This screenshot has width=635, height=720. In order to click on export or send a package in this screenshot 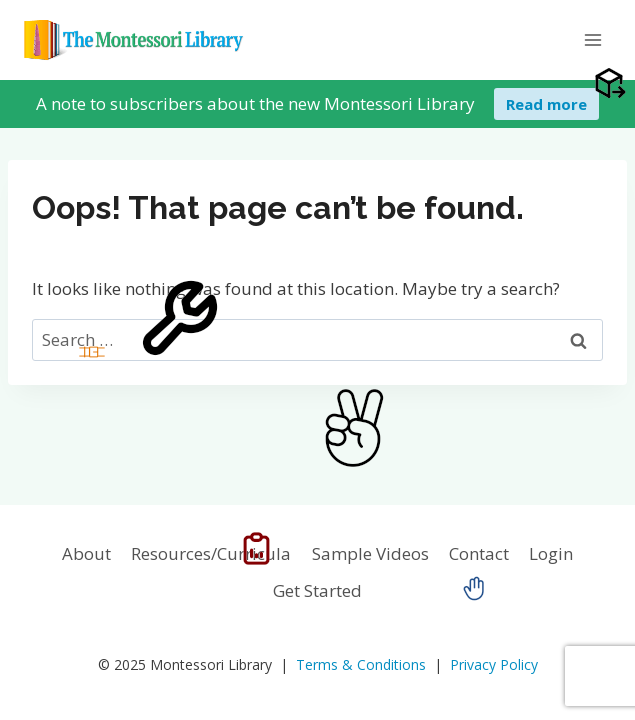, I will do `click(609, 83)`.